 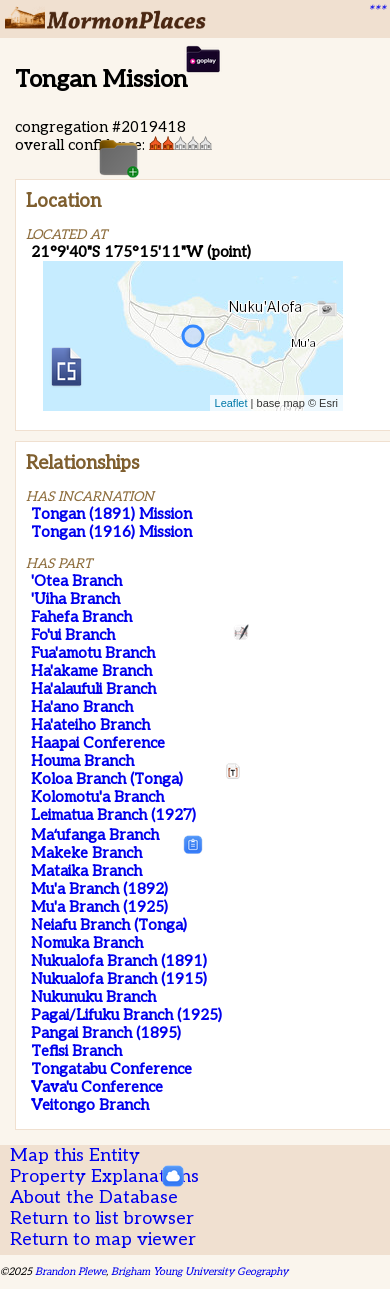 What do you see at coordinates (241, 632) in the screenshot?
I see `open QCAD drafting application` at bounding box center [241, 632].